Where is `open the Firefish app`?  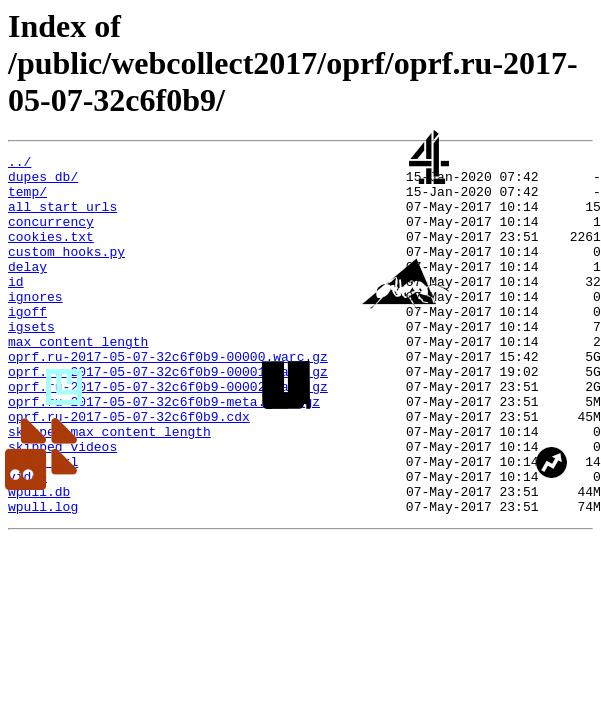
open the Firefish app is located at coordinates (41, 454).